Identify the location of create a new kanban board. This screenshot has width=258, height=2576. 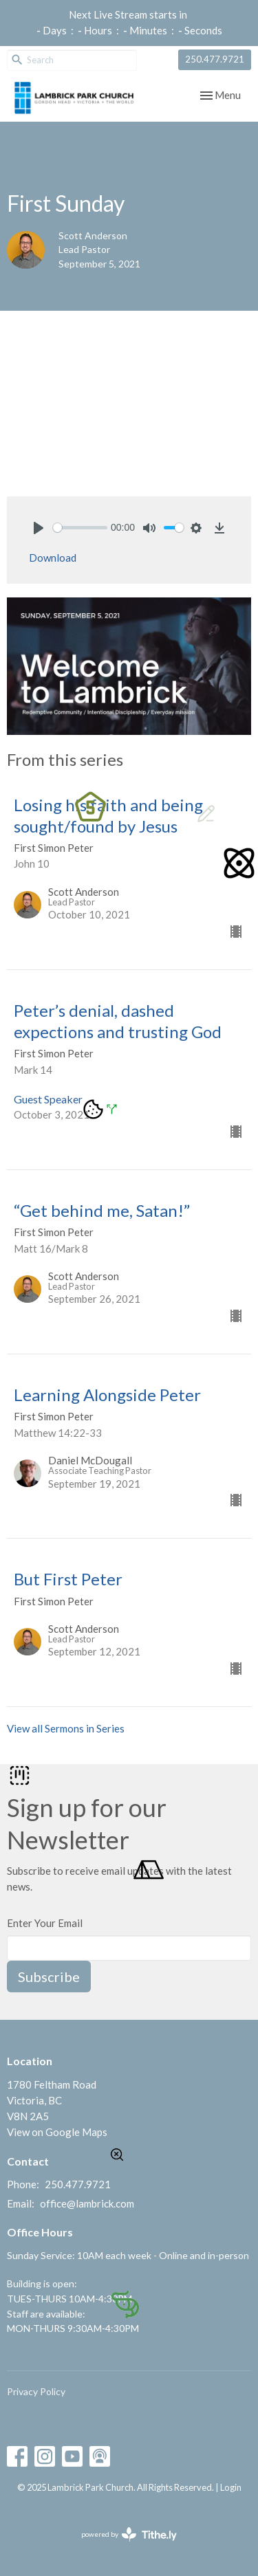
(19, 1775).